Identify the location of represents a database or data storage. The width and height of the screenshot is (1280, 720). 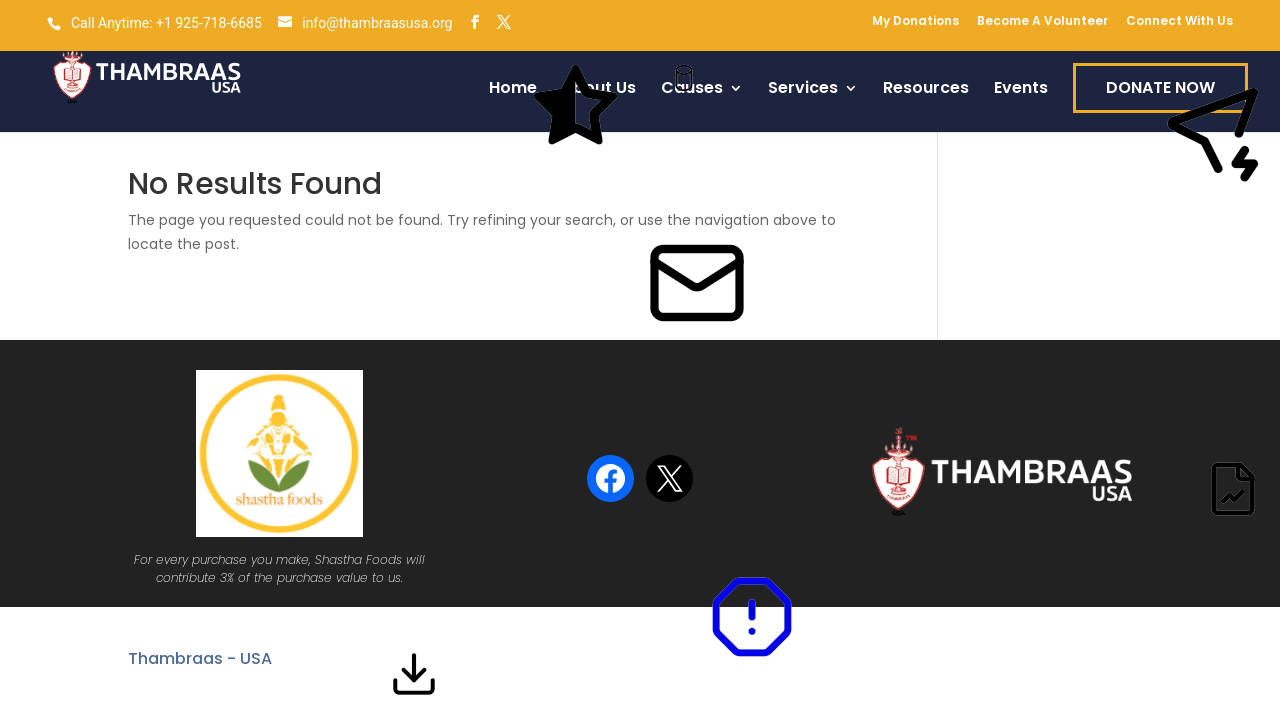
(684, 78).